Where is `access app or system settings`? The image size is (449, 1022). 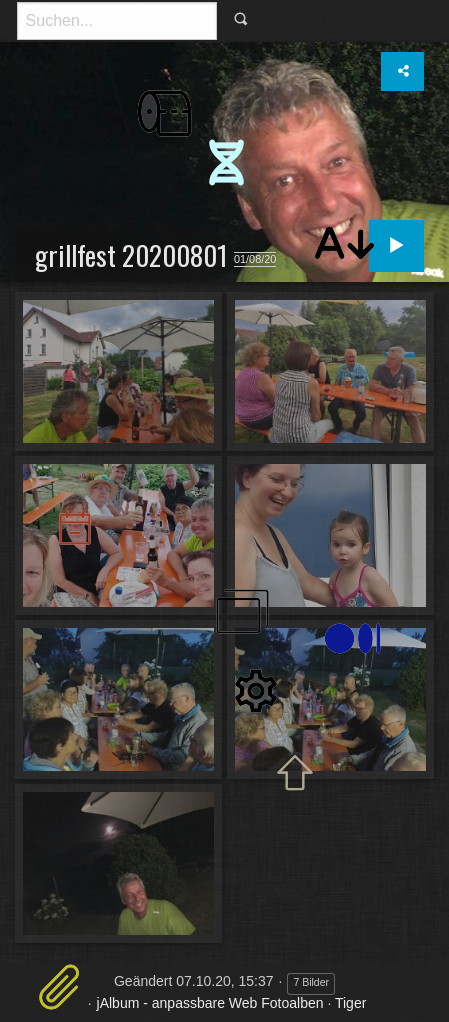
access app or system settings is located at coordinates (256, 691).